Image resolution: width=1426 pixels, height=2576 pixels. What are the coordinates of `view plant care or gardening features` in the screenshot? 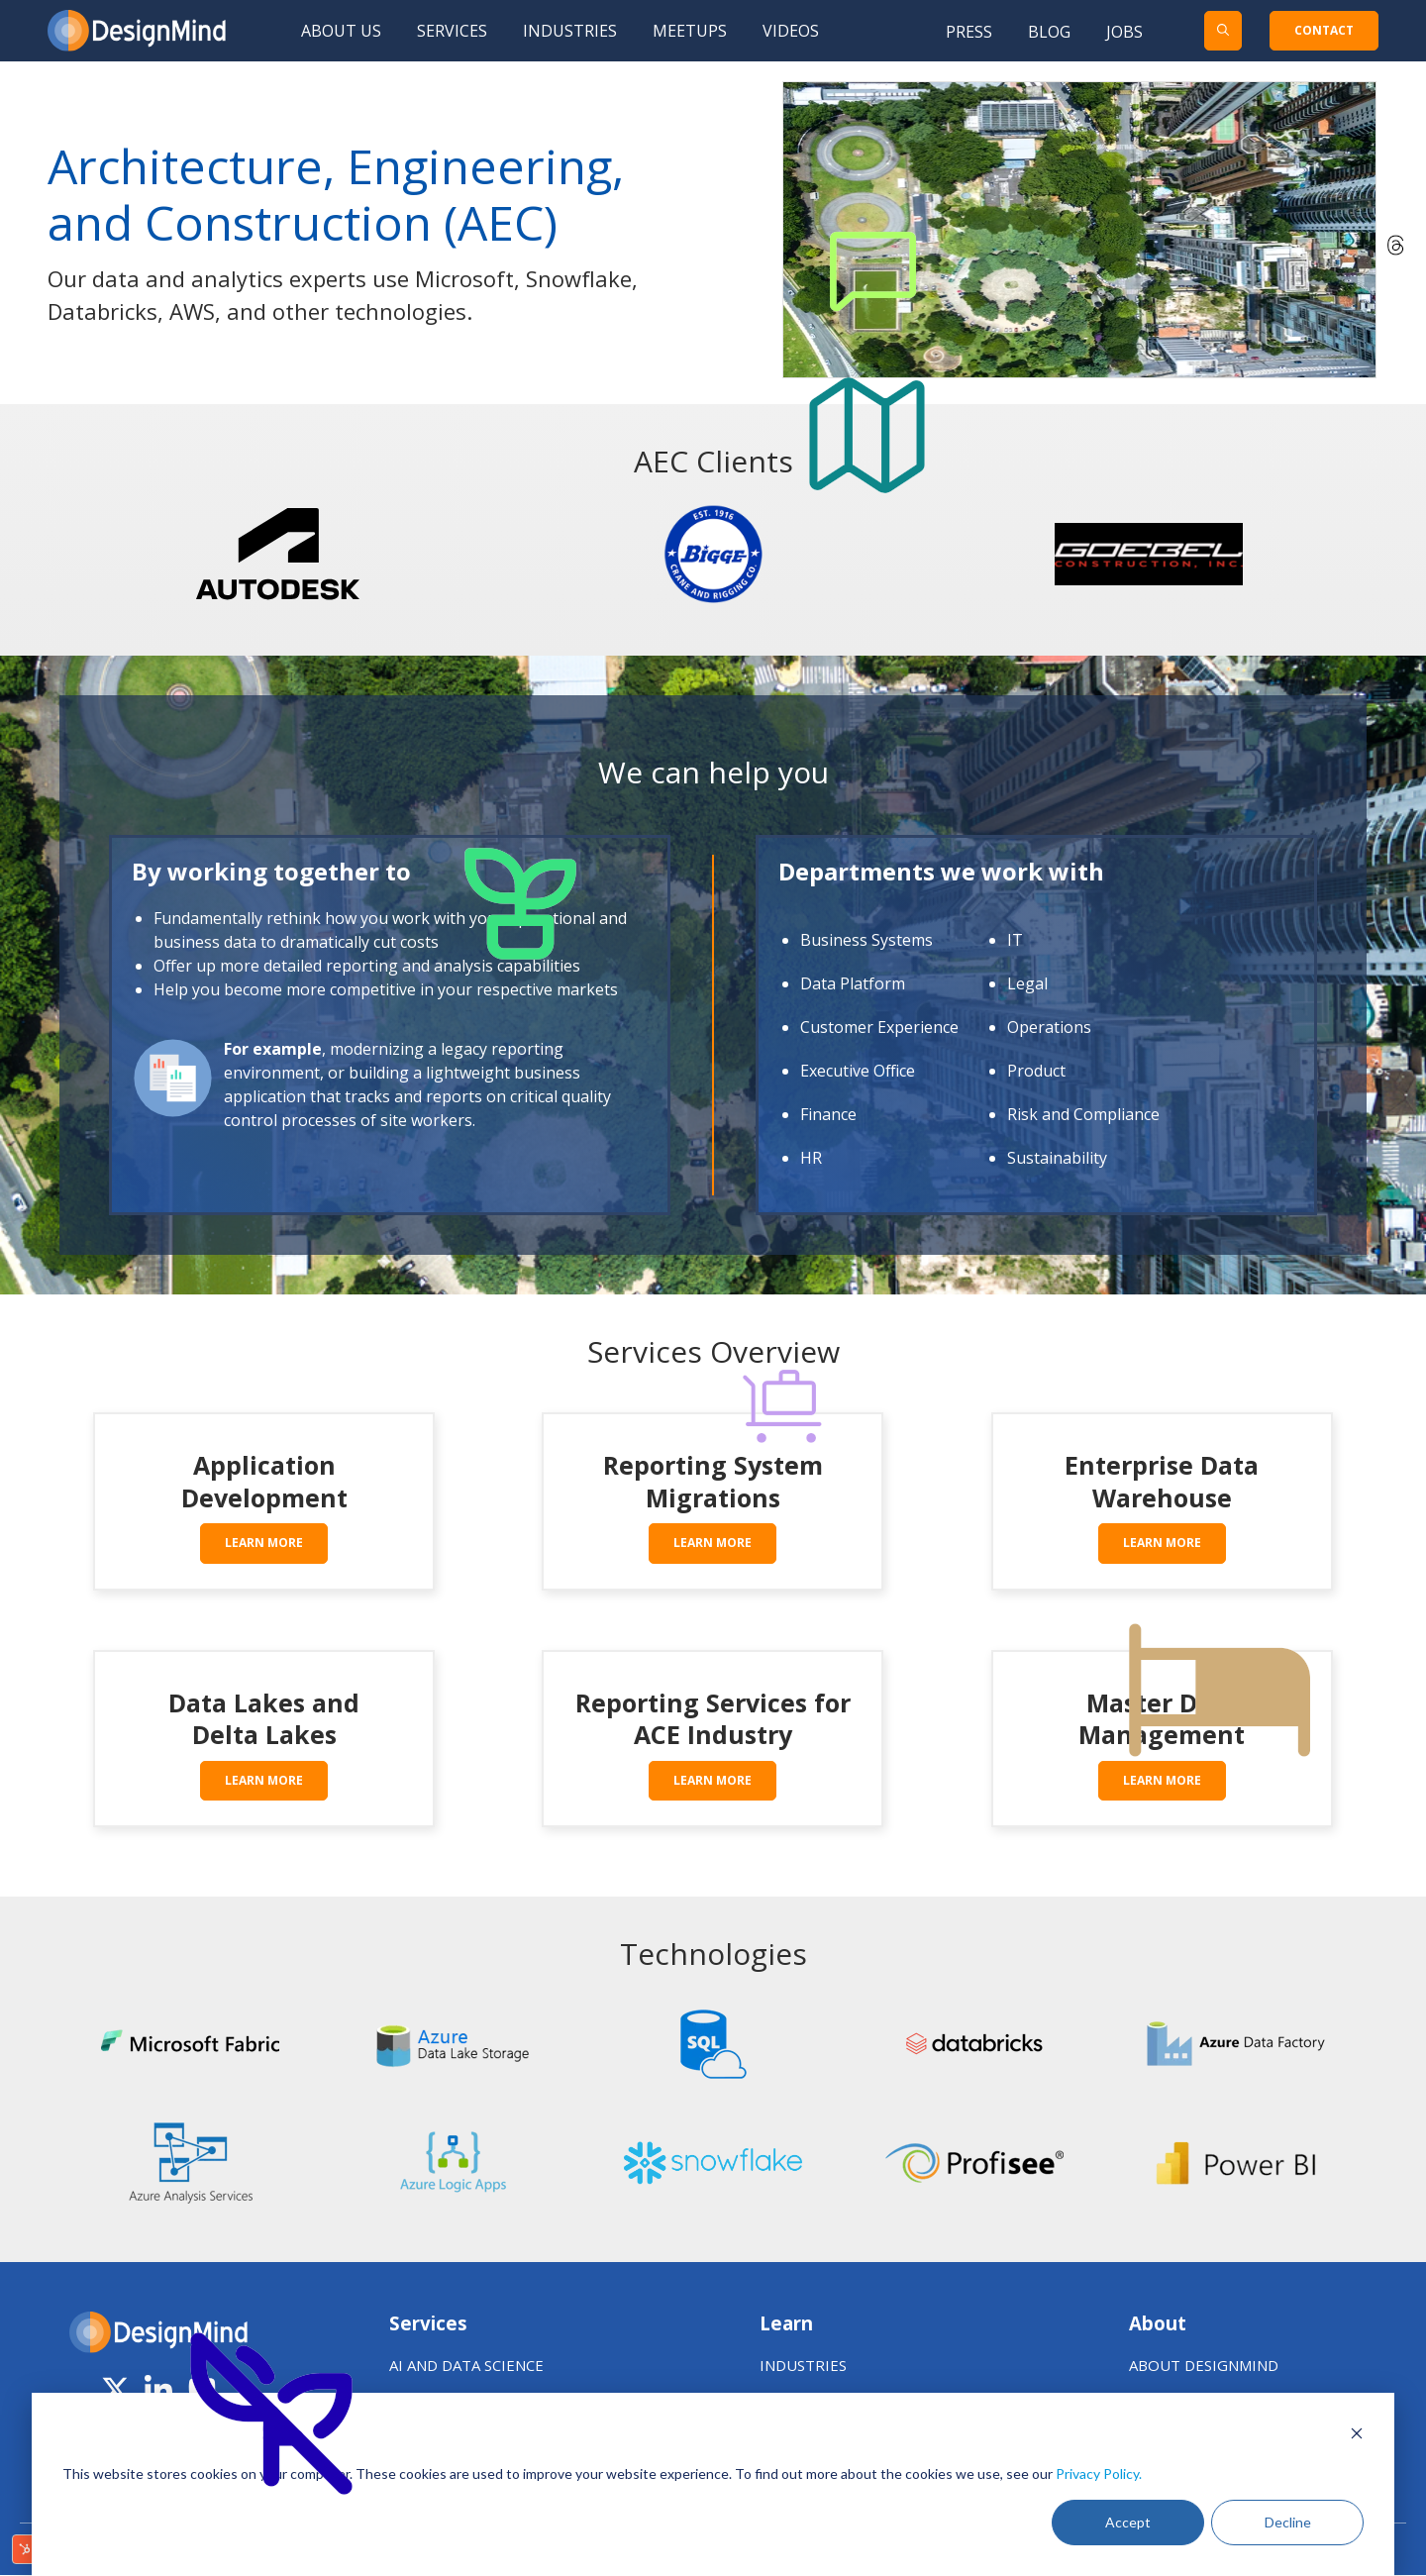 It's located at (520, 903).